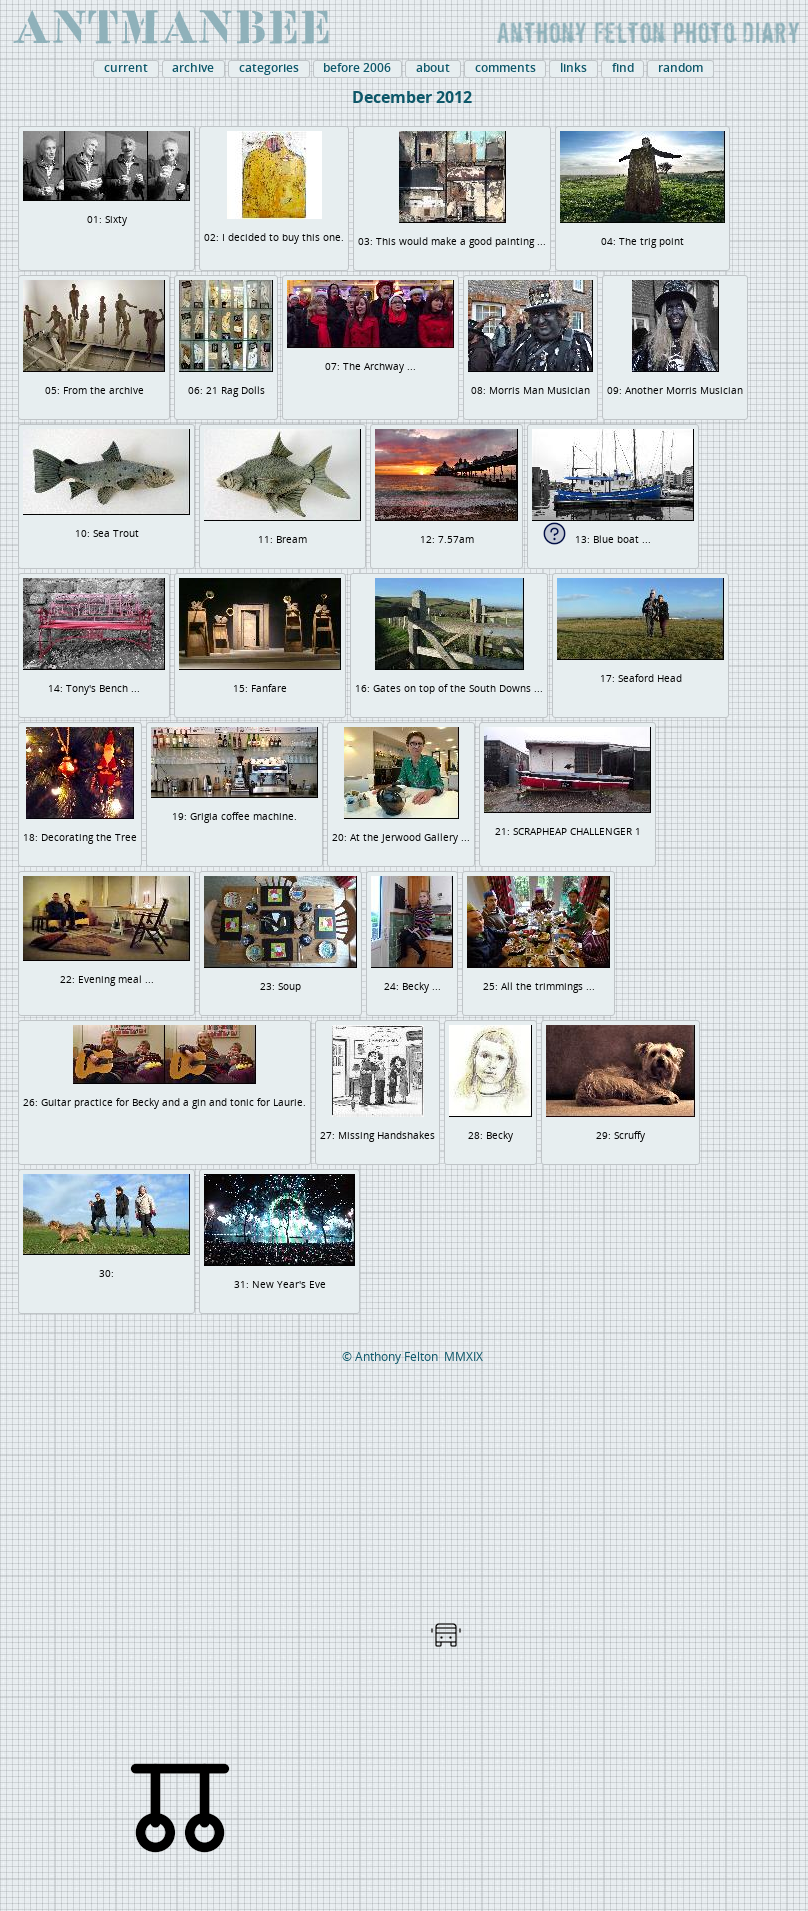  Describe the element at coordinates (446, 1635) in the screenshot. I see `view bus routes or schedules` at that location.